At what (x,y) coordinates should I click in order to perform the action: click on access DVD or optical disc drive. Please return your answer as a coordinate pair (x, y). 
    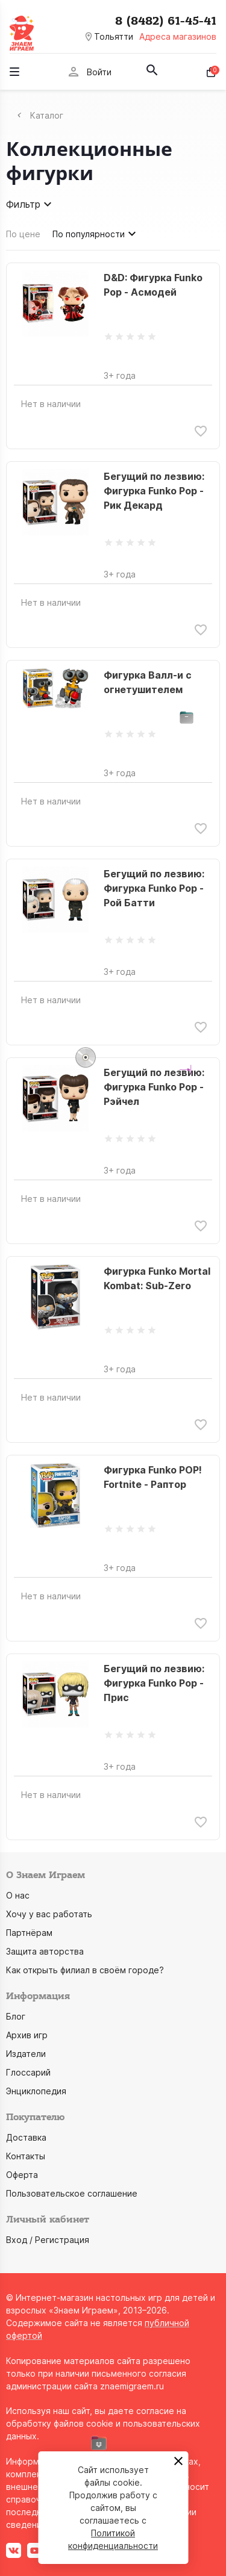
    Looking at the image, I should click on (86, 1057).